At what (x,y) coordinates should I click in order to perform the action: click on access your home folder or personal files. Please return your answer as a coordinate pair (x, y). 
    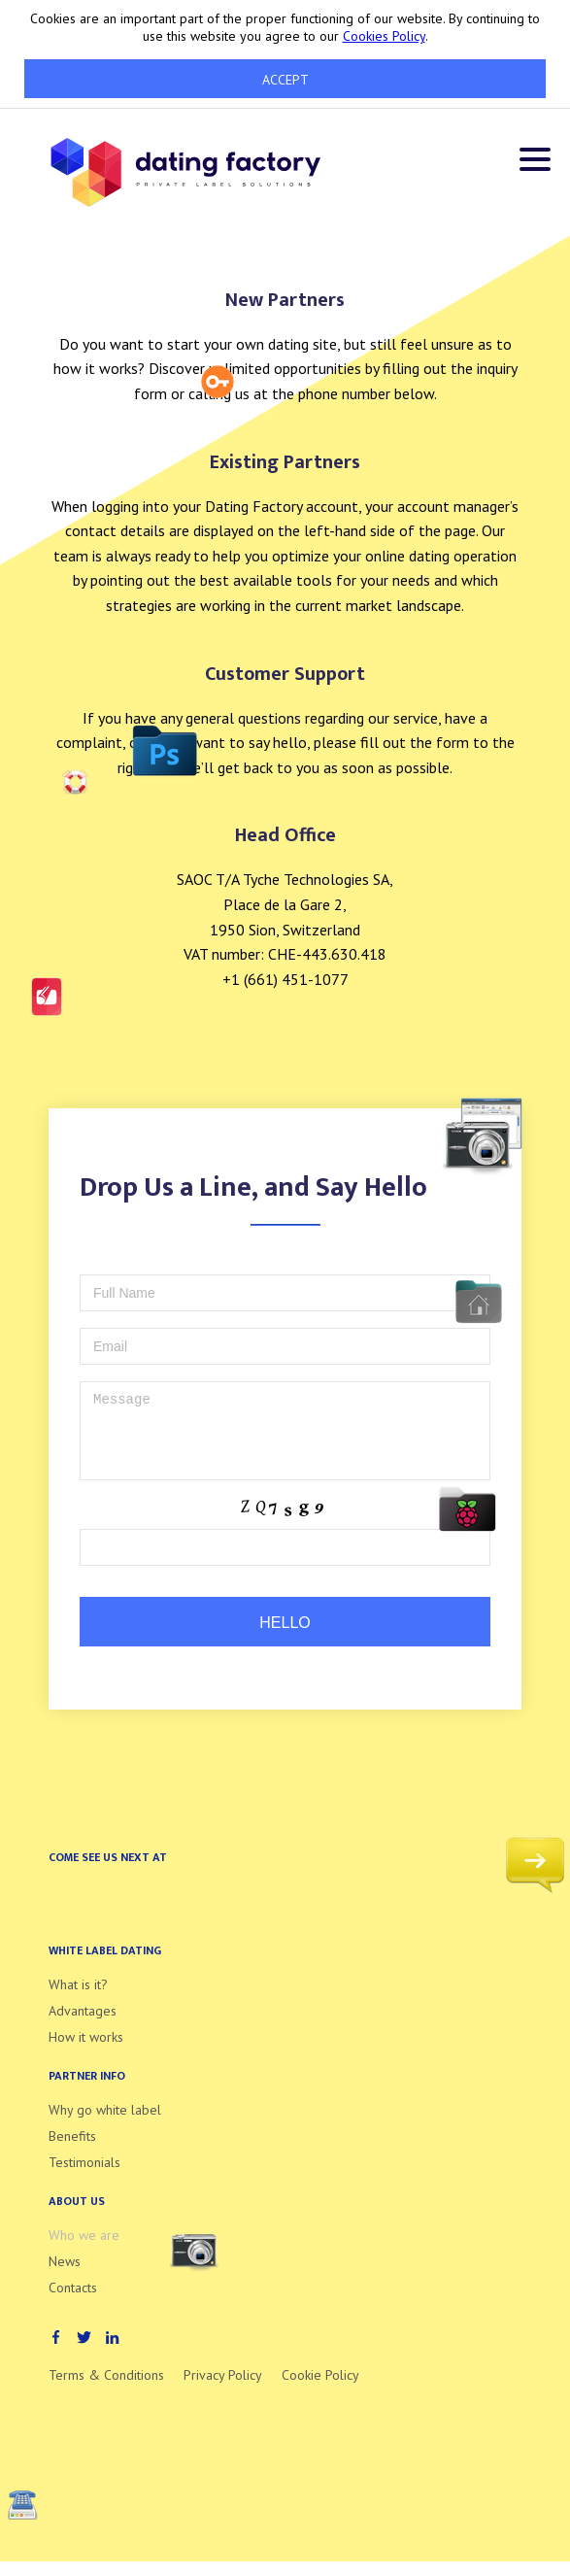
    Looking at the image, I should click on (479, 1302).